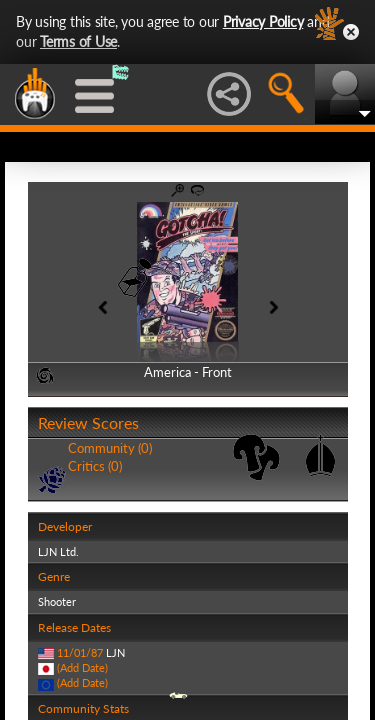 The width and height of the screenshot is (375, 720). What do you see at coordinates (178, 695) in the screenshot?
I see `access racing or car-themed games` at bounding box center [178, 695].